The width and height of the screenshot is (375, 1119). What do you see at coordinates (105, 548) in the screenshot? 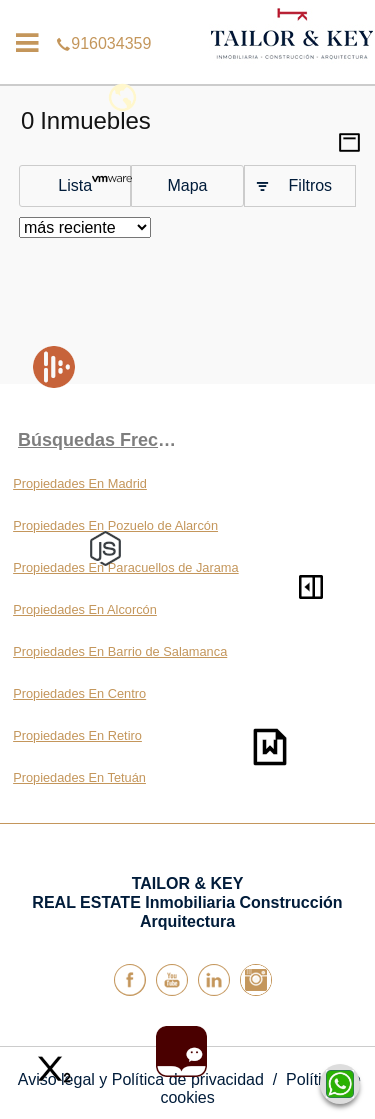
I see `Node.js runtime environment logo` at bounding box center [105, 548].